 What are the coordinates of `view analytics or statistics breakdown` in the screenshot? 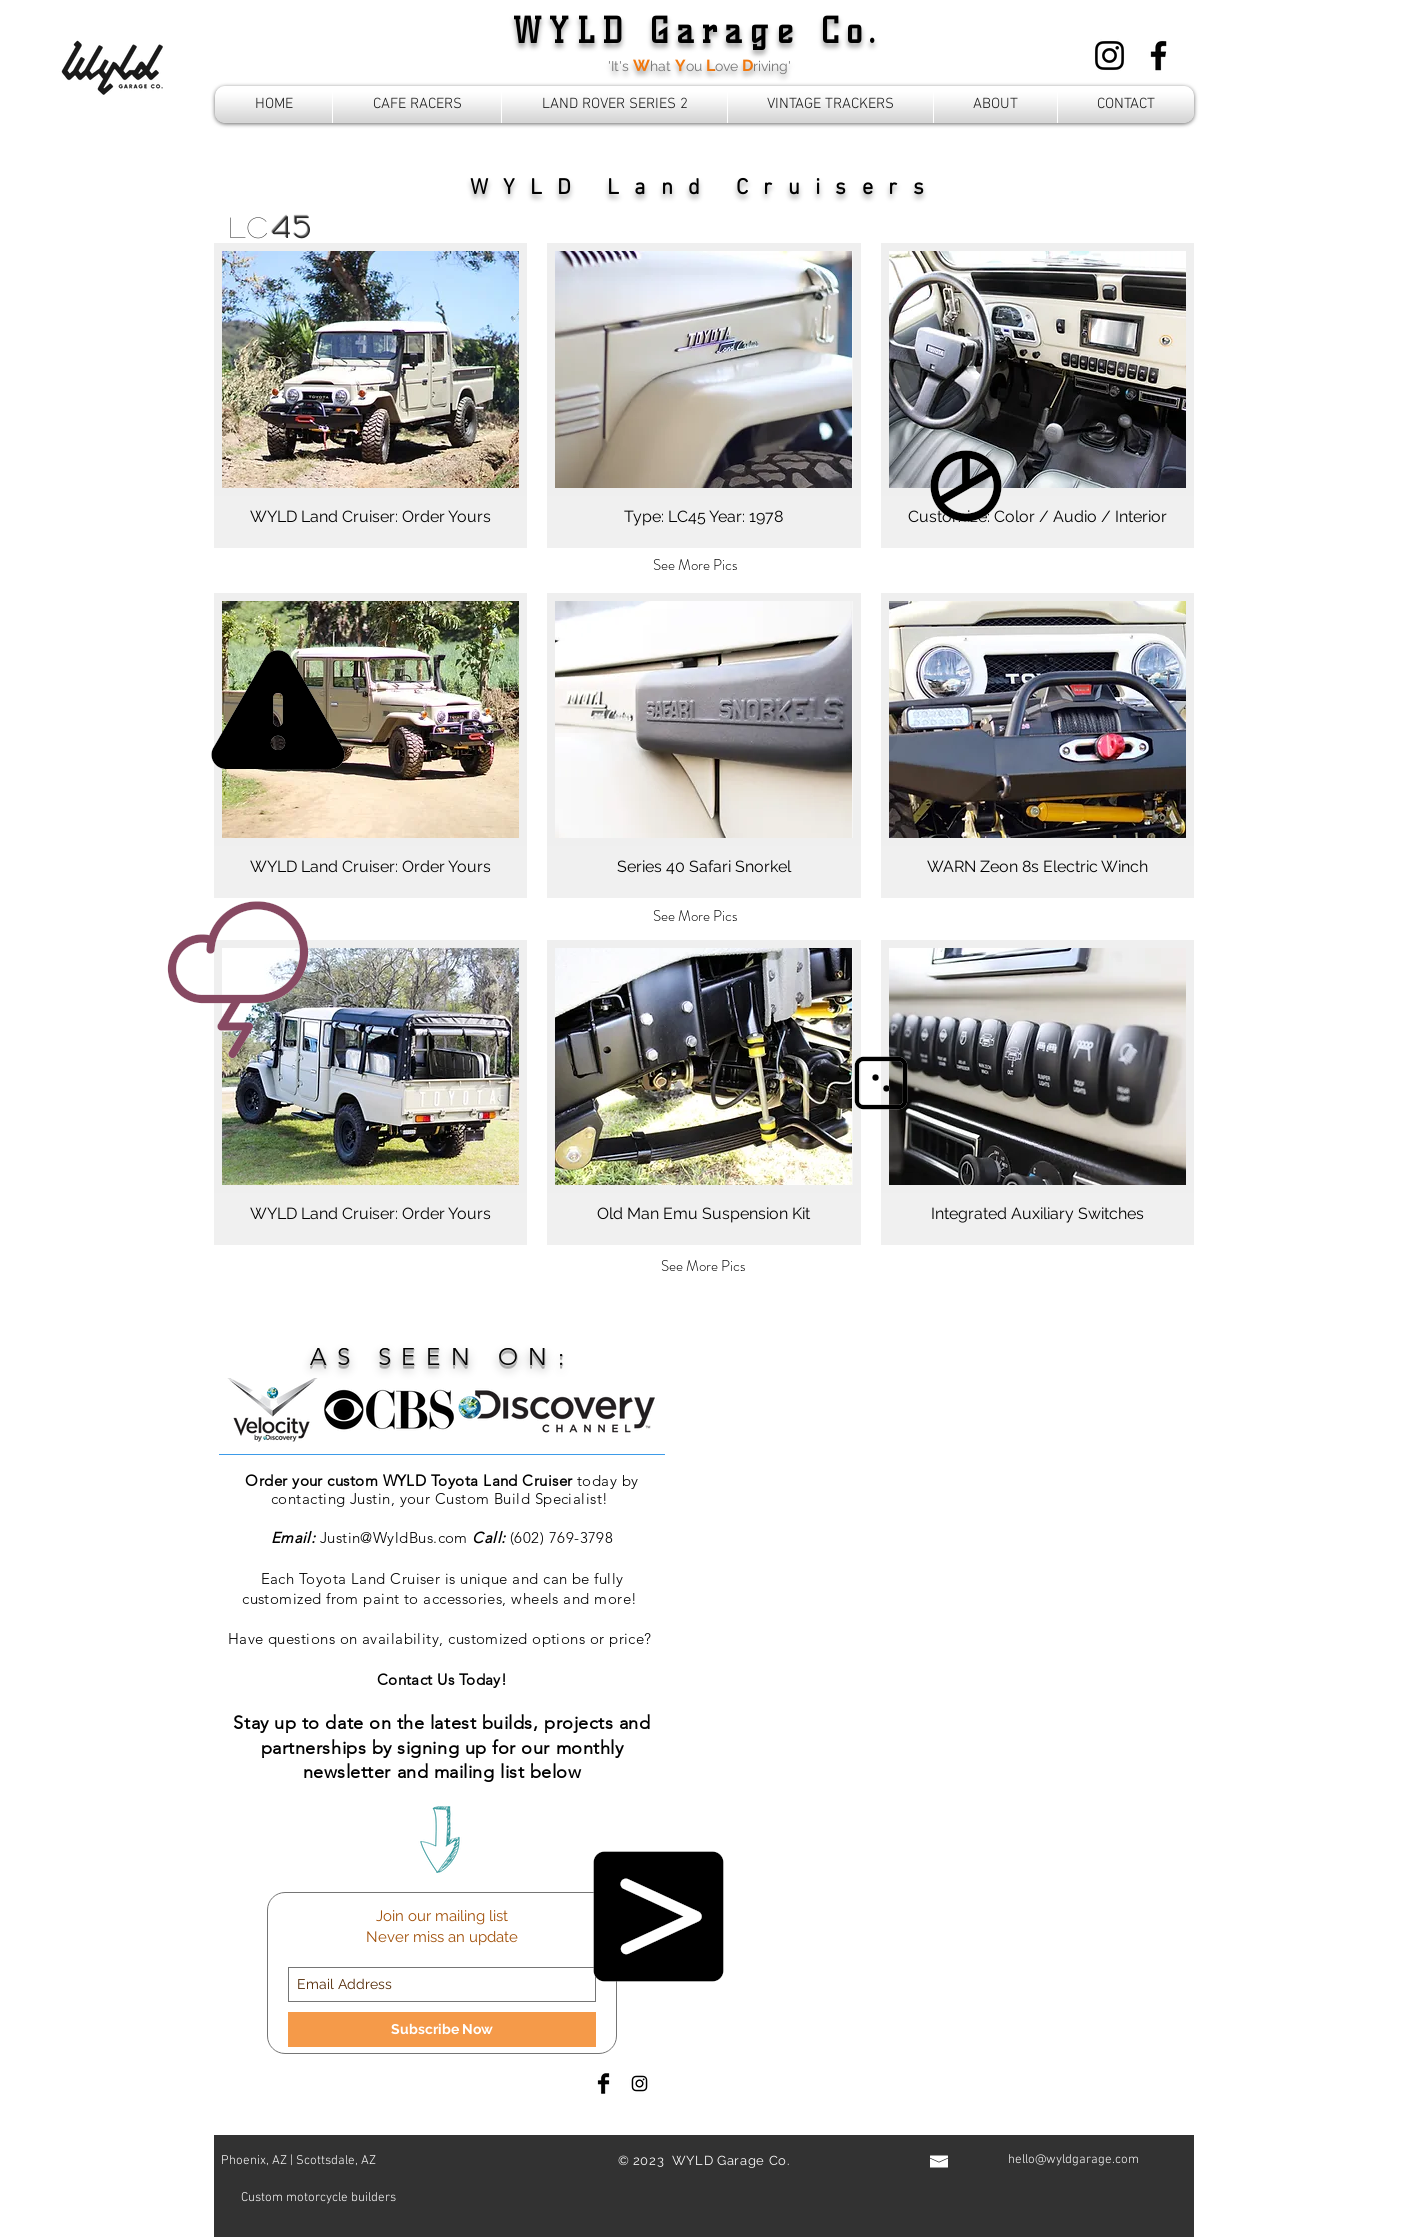 It's located at (966, 486).